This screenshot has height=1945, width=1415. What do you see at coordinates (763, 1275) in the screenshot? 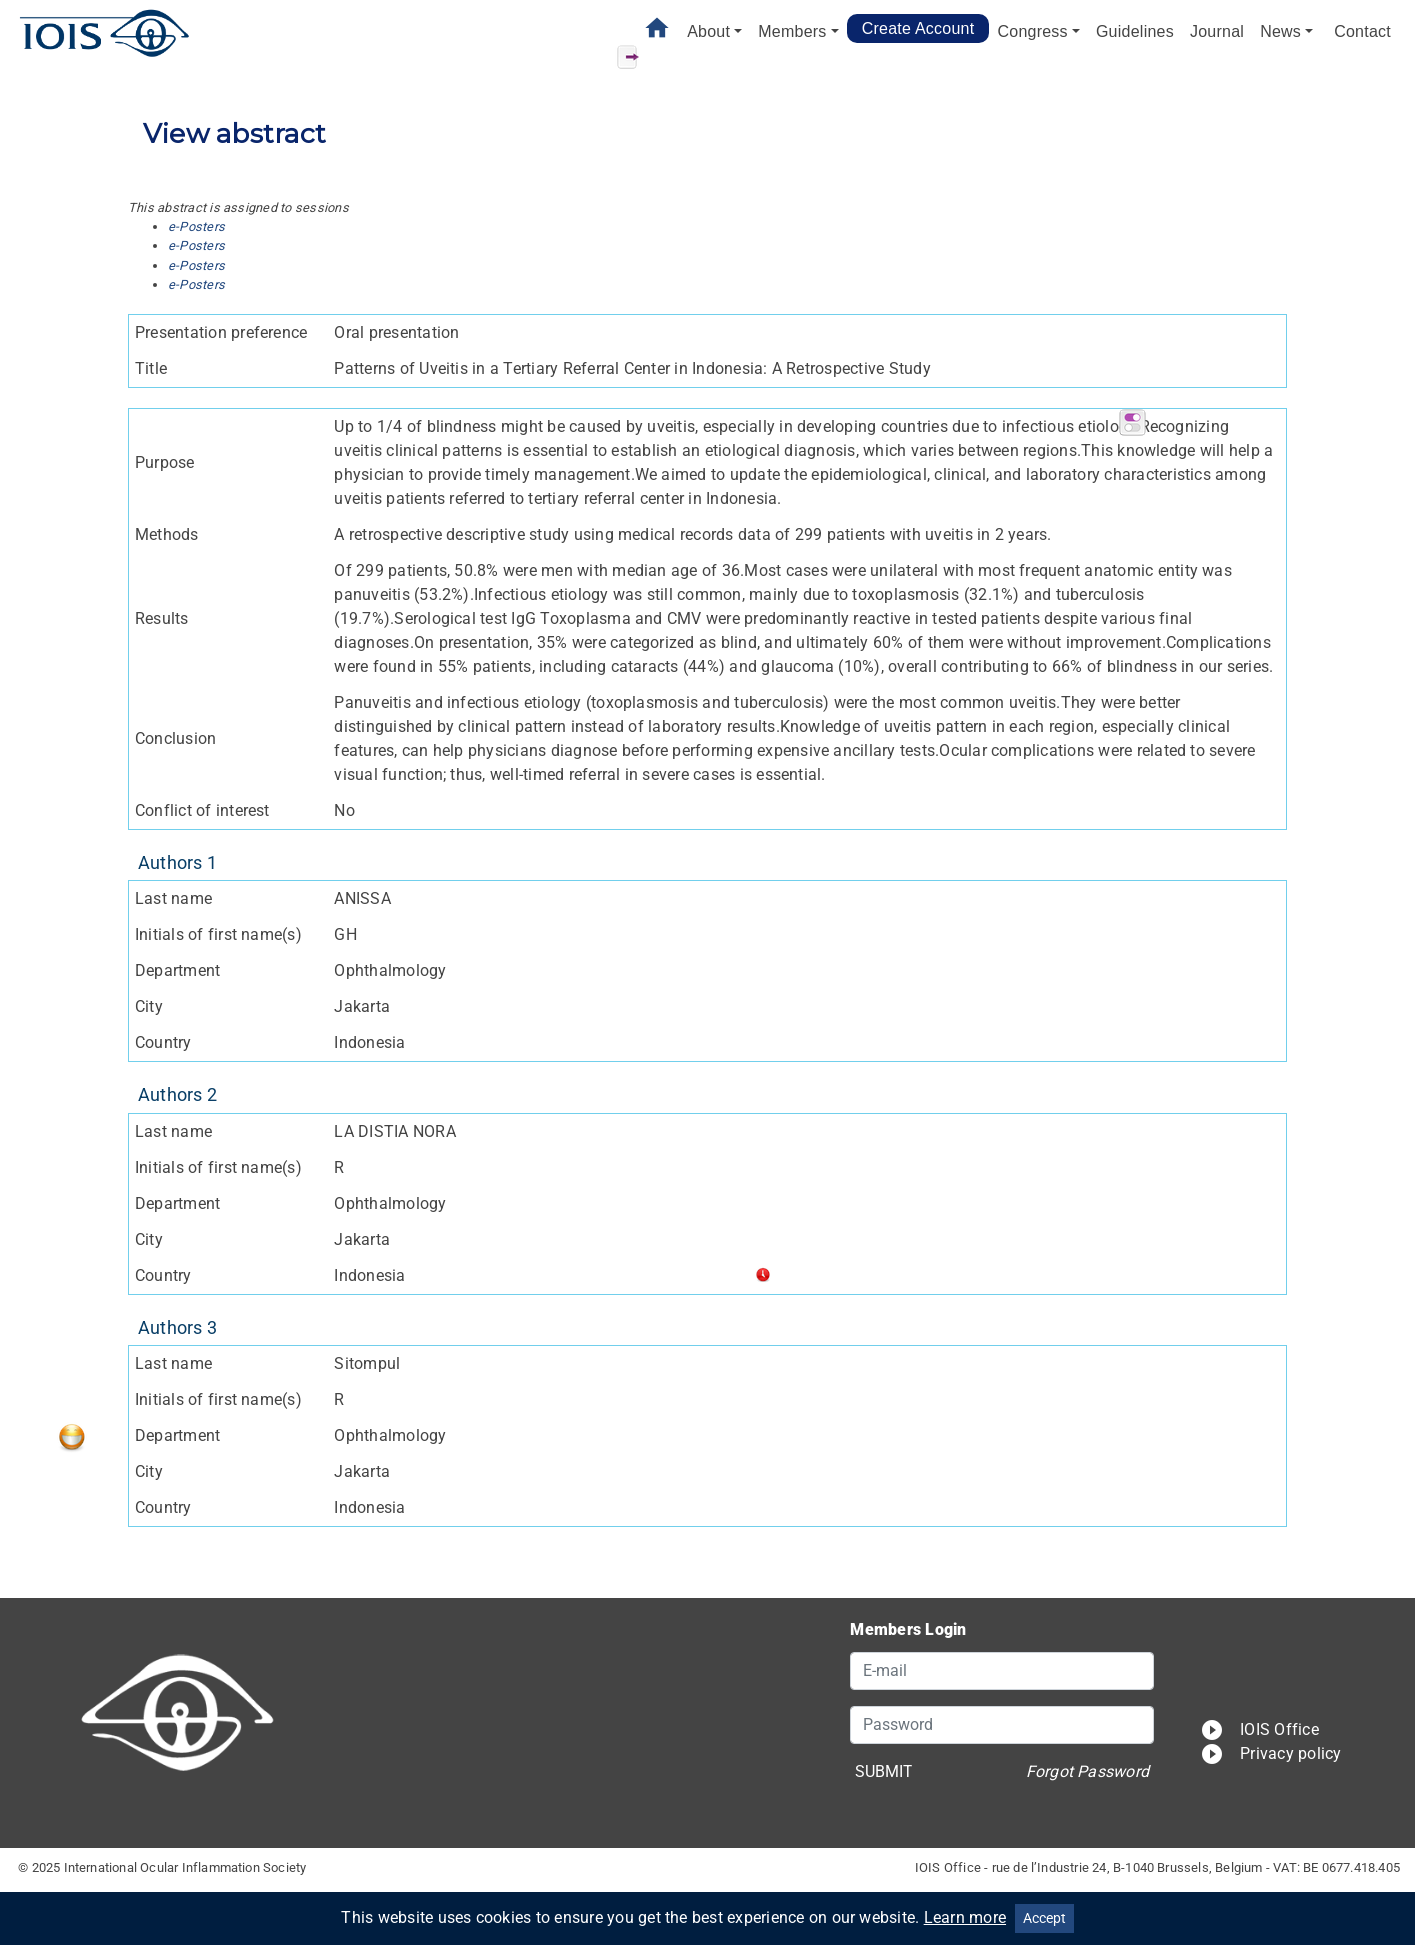
I see `indicates an urgent or time-sensitive notification` at bounding box center [763, 1275].